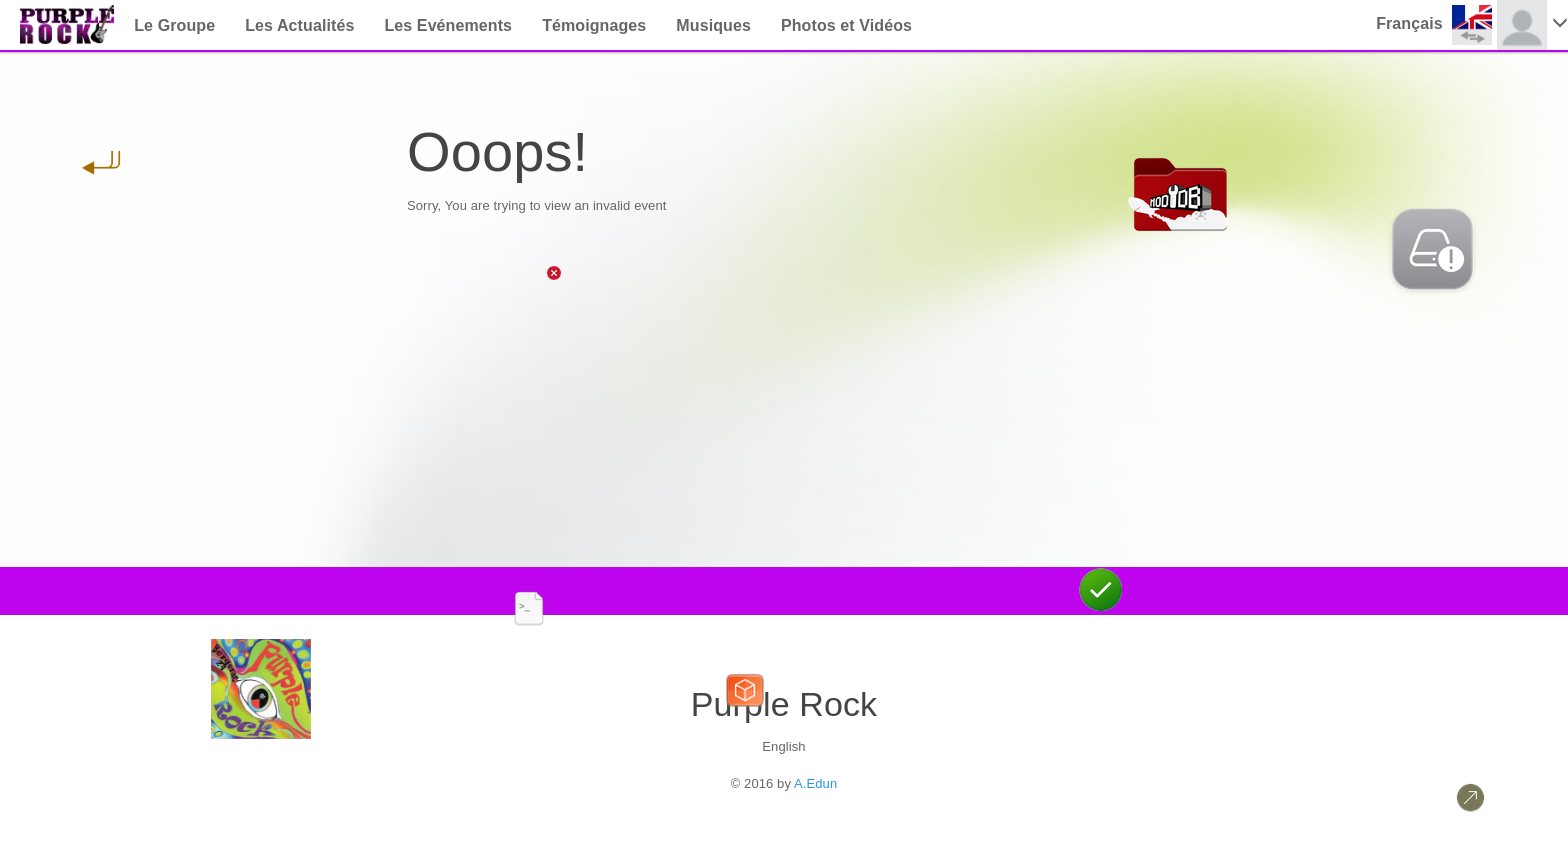 This screenshot has width=1568, height=844. Describe the element at coordinates (1432, 250) in the screenshot. I see `view notifications for connected devices` at that location.